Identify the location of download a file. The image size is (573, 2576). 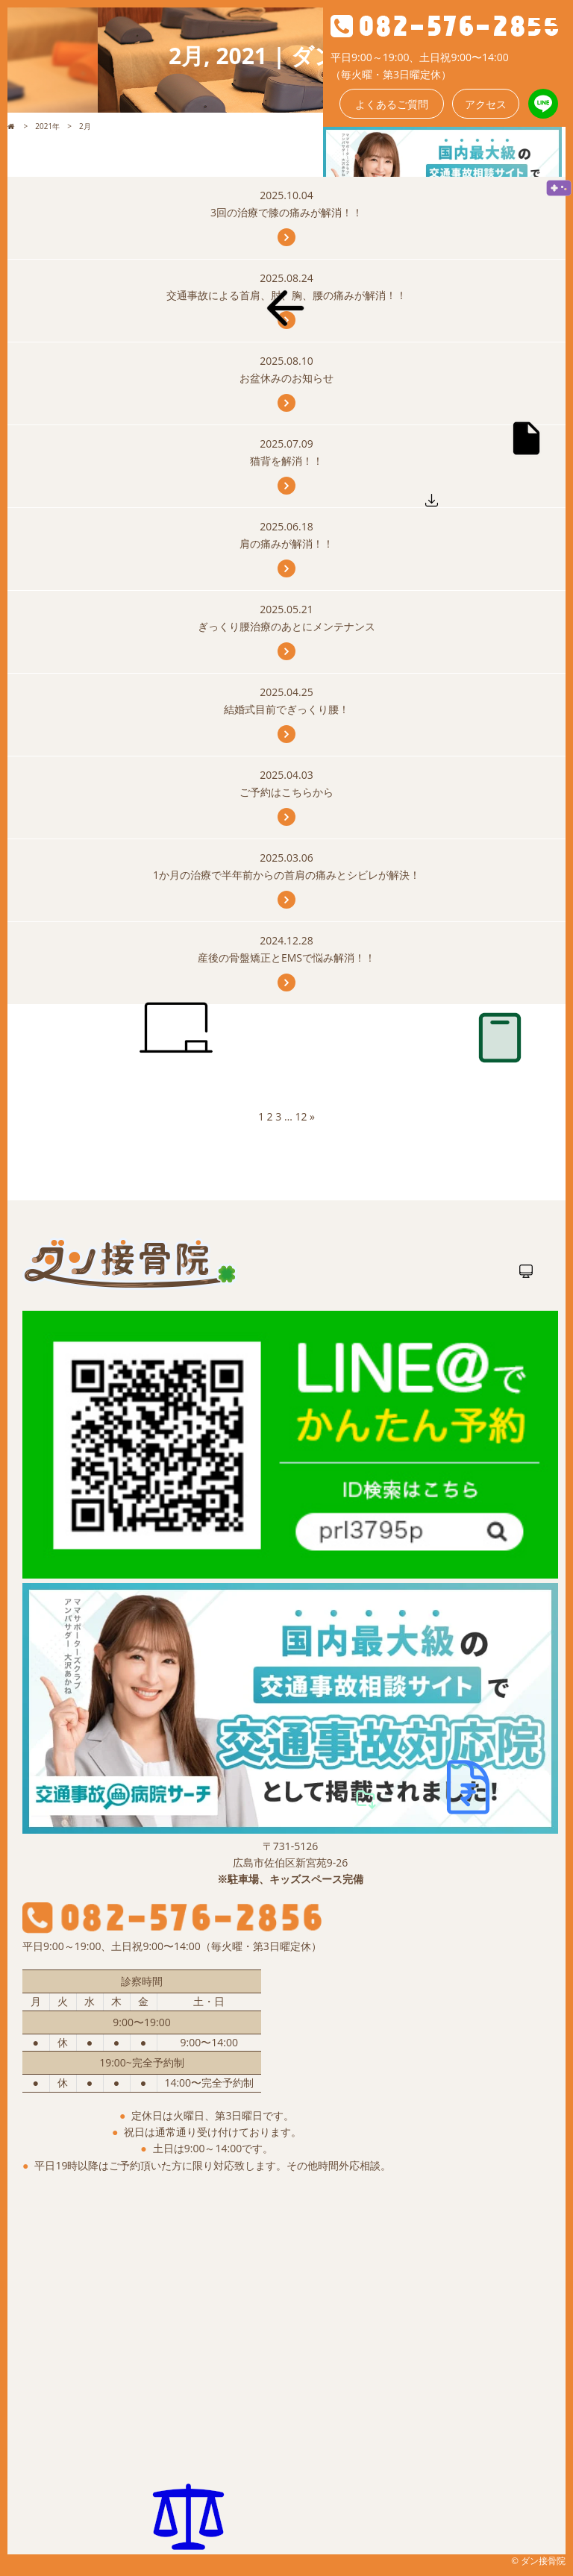
(431, 500).